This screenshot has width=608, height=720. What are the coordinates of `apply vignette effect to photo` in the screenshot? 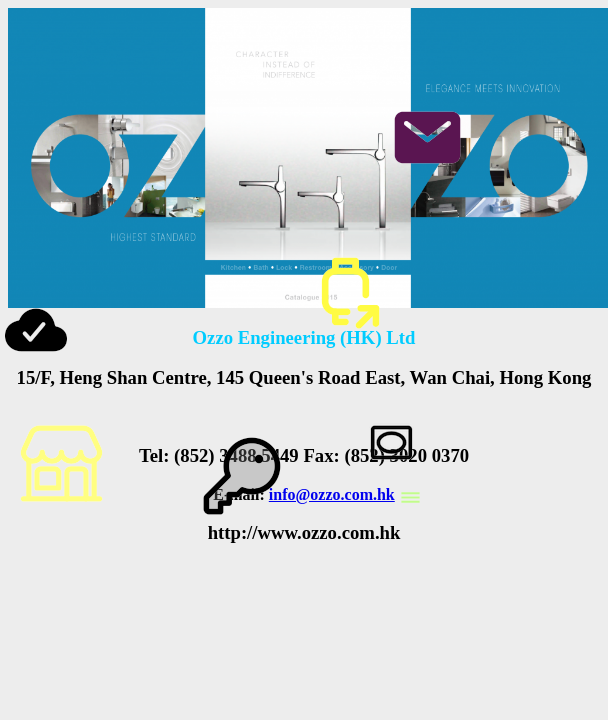 It's located at (391, 442).